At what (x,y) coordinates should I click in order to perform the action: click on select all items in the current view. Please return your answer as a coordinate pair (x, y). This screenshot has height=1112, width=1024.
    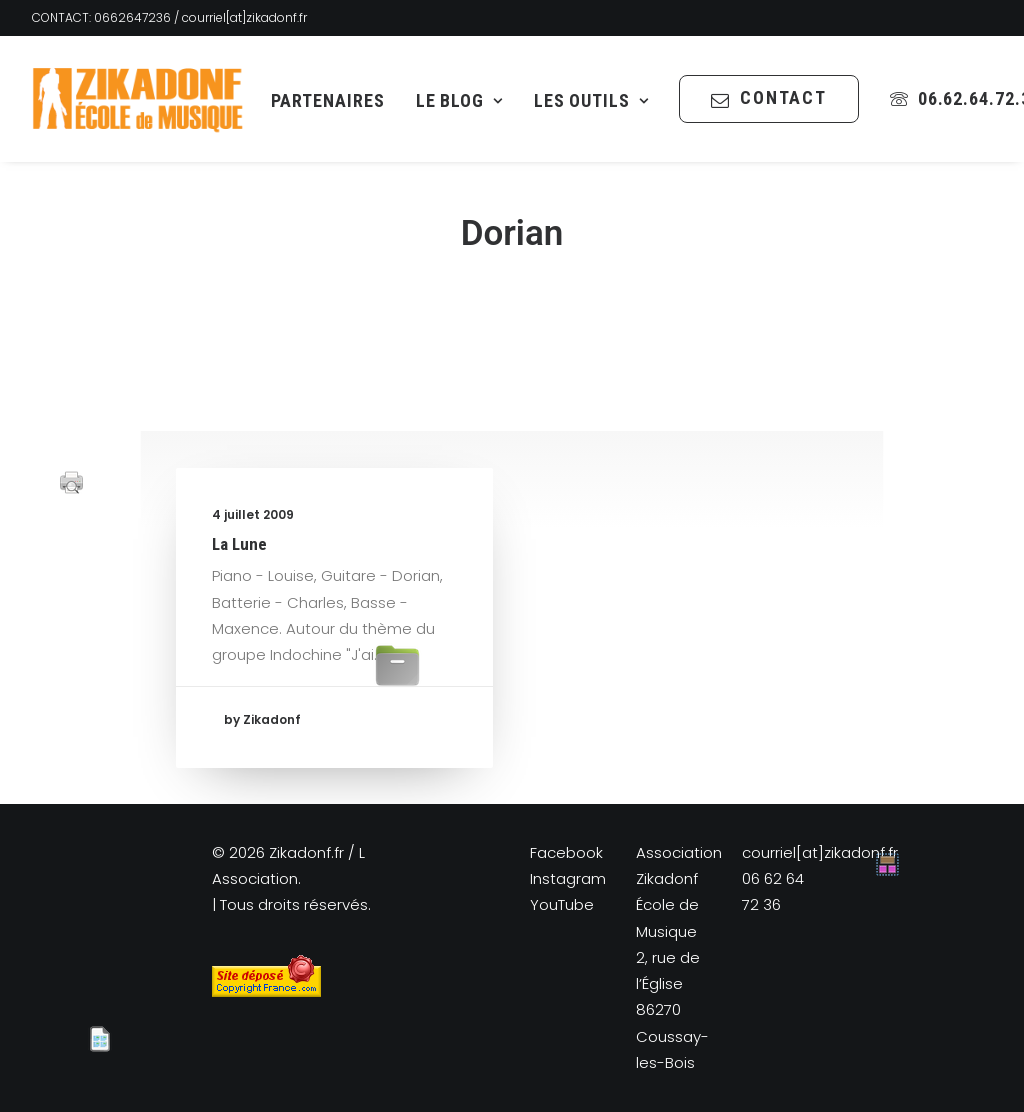
    Looking at the image, I should click on (887, 864).